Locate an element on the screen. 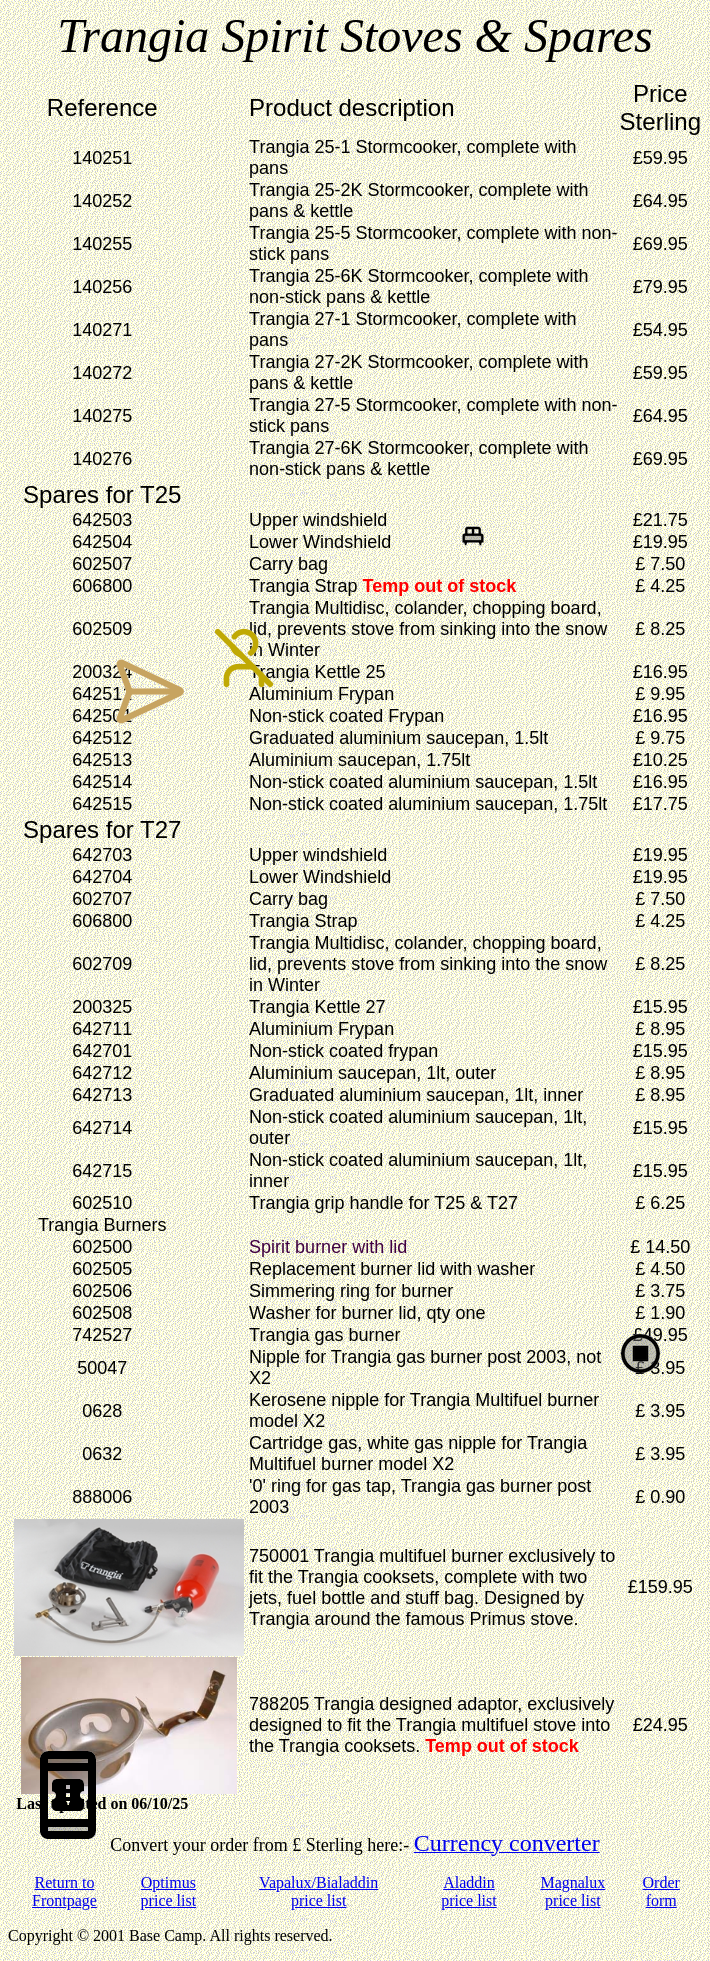 This screenshot has height=1961, width=710. stop media playback is located at coordinates (640, 1353).